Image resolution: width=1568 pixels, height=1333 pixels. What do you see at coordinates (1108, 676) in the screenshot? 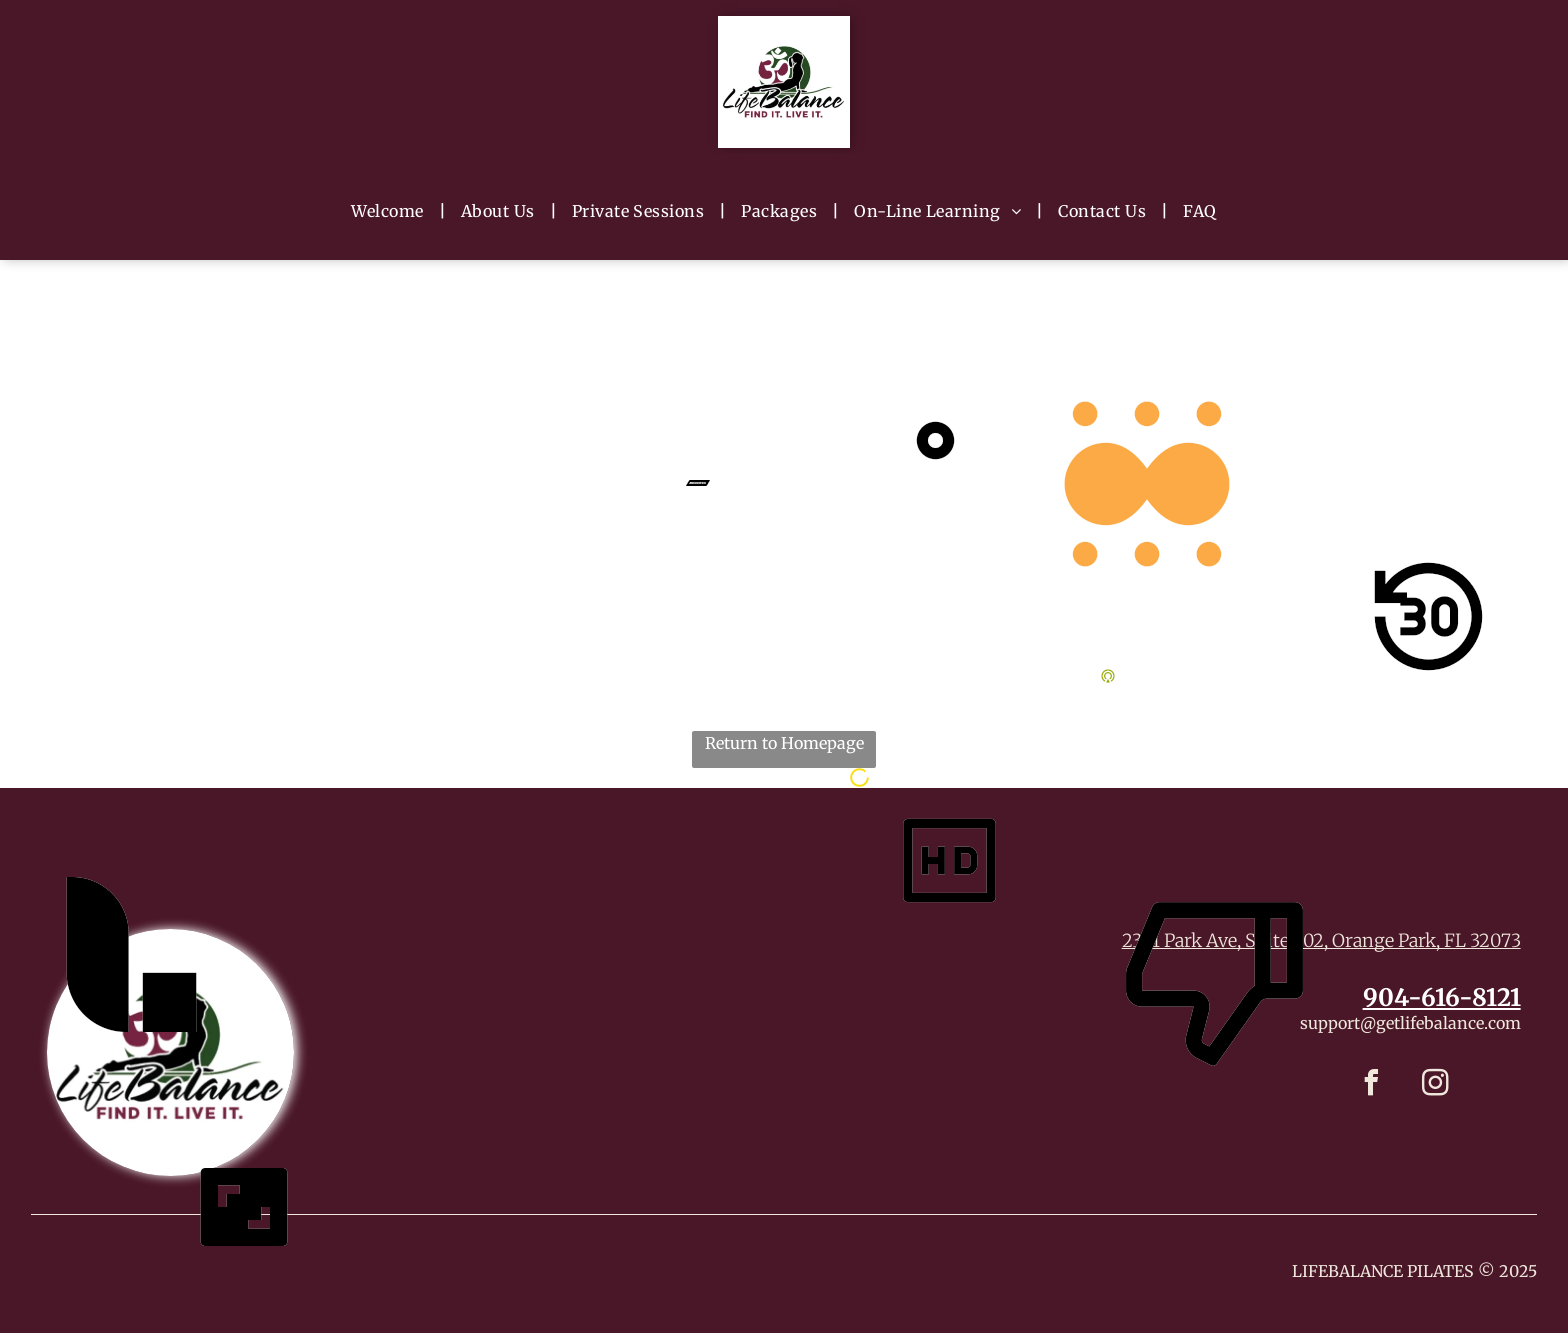
I see `enable GPS or location tracking` at bounding box center [1108, 676].